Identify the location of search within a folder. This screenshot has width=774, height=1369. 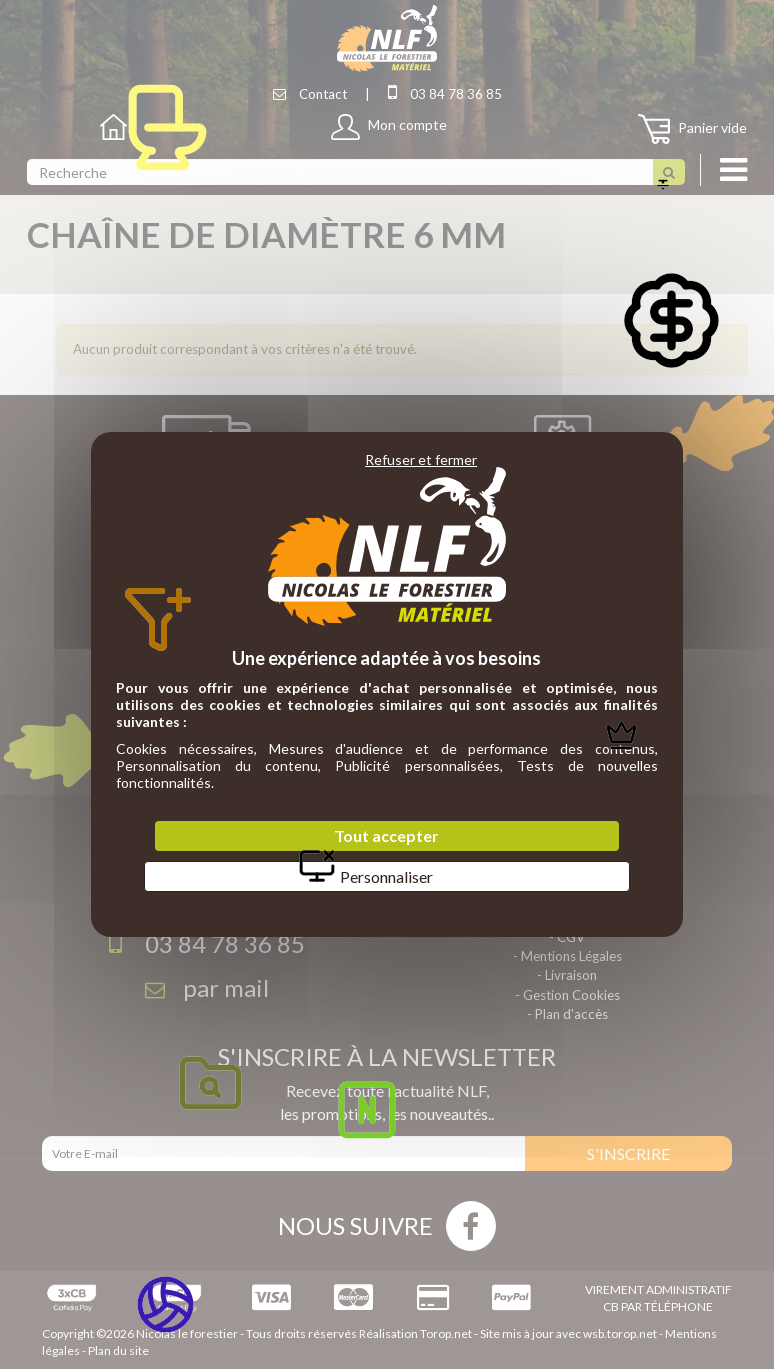
(210, 1084).